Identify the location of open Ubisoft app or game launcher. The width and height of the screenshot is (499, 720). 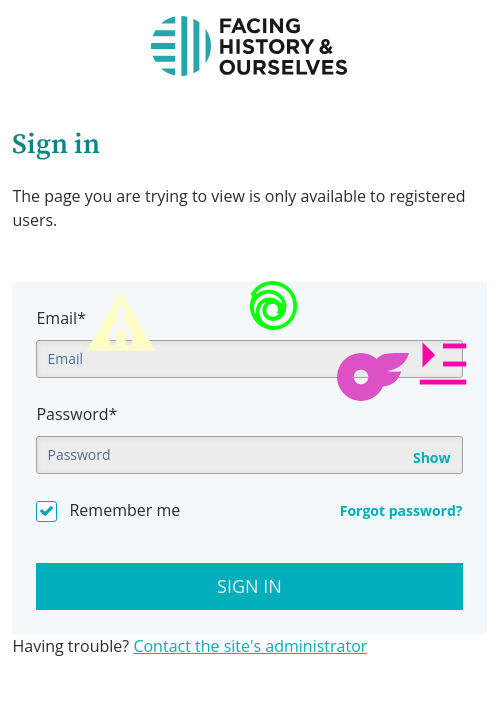
(273, 305).